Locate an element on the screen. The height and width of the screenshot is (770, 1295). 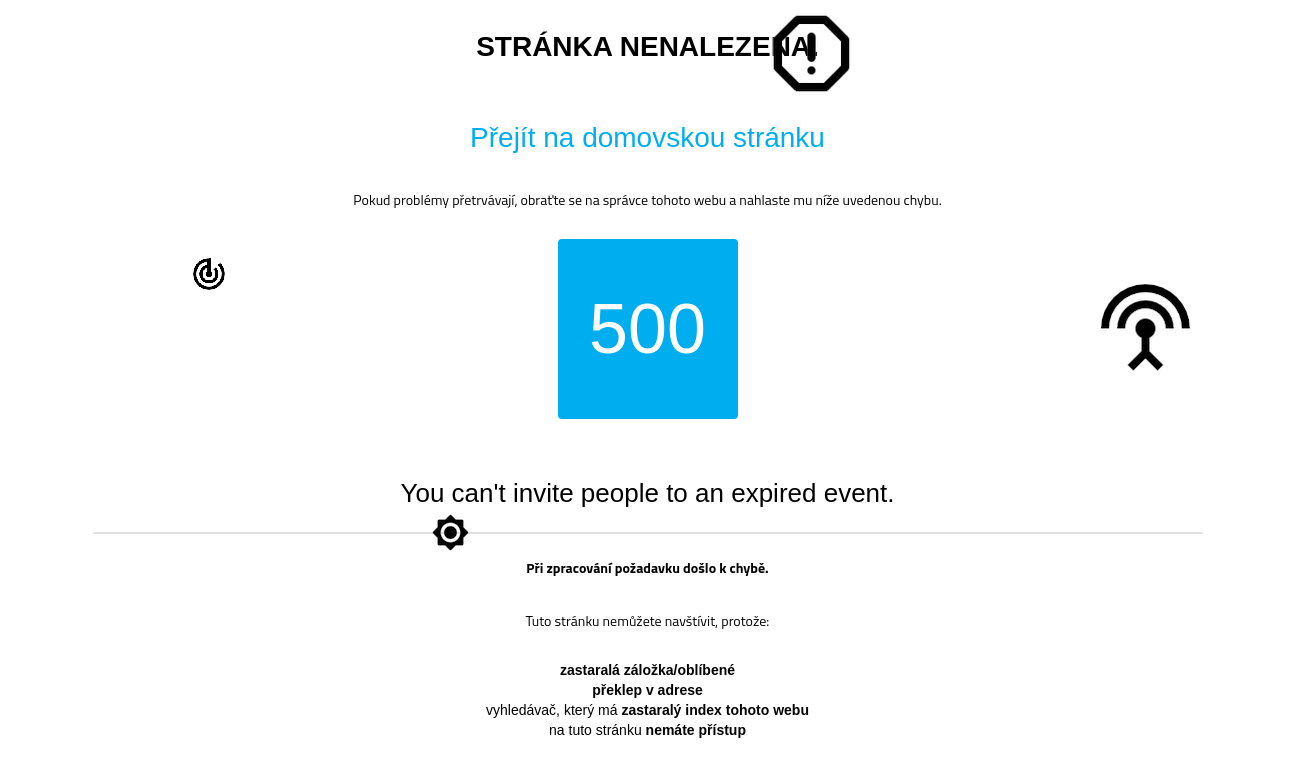
configure antenna or broadcast settings is located at coordinates (1145, 328).